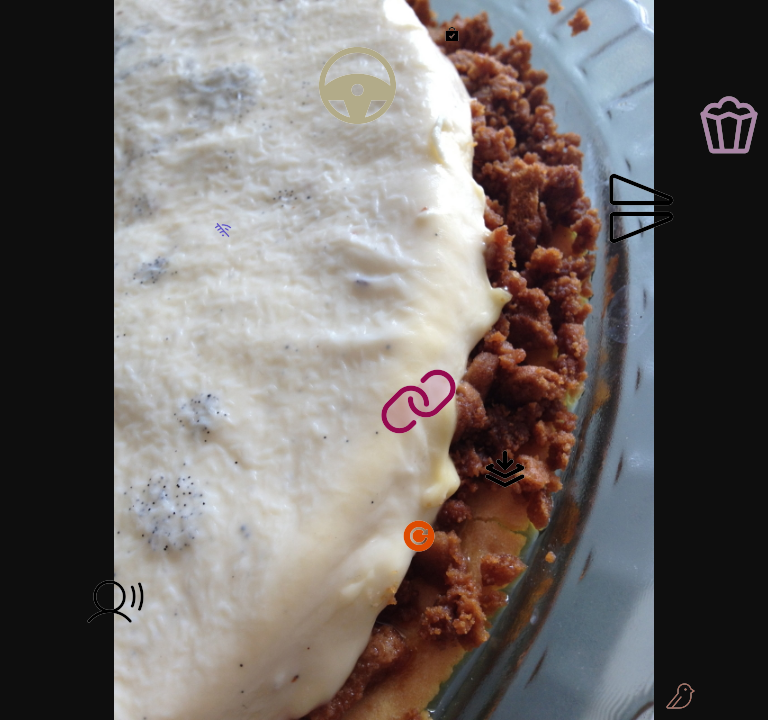 This screenshot has height=720, width=768. What do you see at coordinates (505, 470) in the screenshot?
I see `add item to stack` at bounding box center [505, 470].